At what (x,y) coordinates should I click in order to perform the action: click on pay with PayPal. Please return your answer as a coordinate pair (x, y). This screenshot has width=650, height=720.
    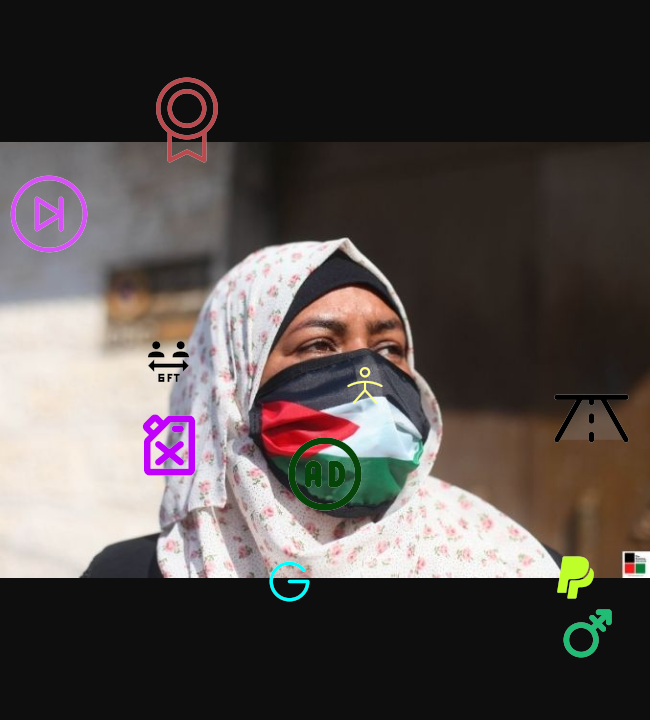
    Looking at the image, I should click on (575, 577).